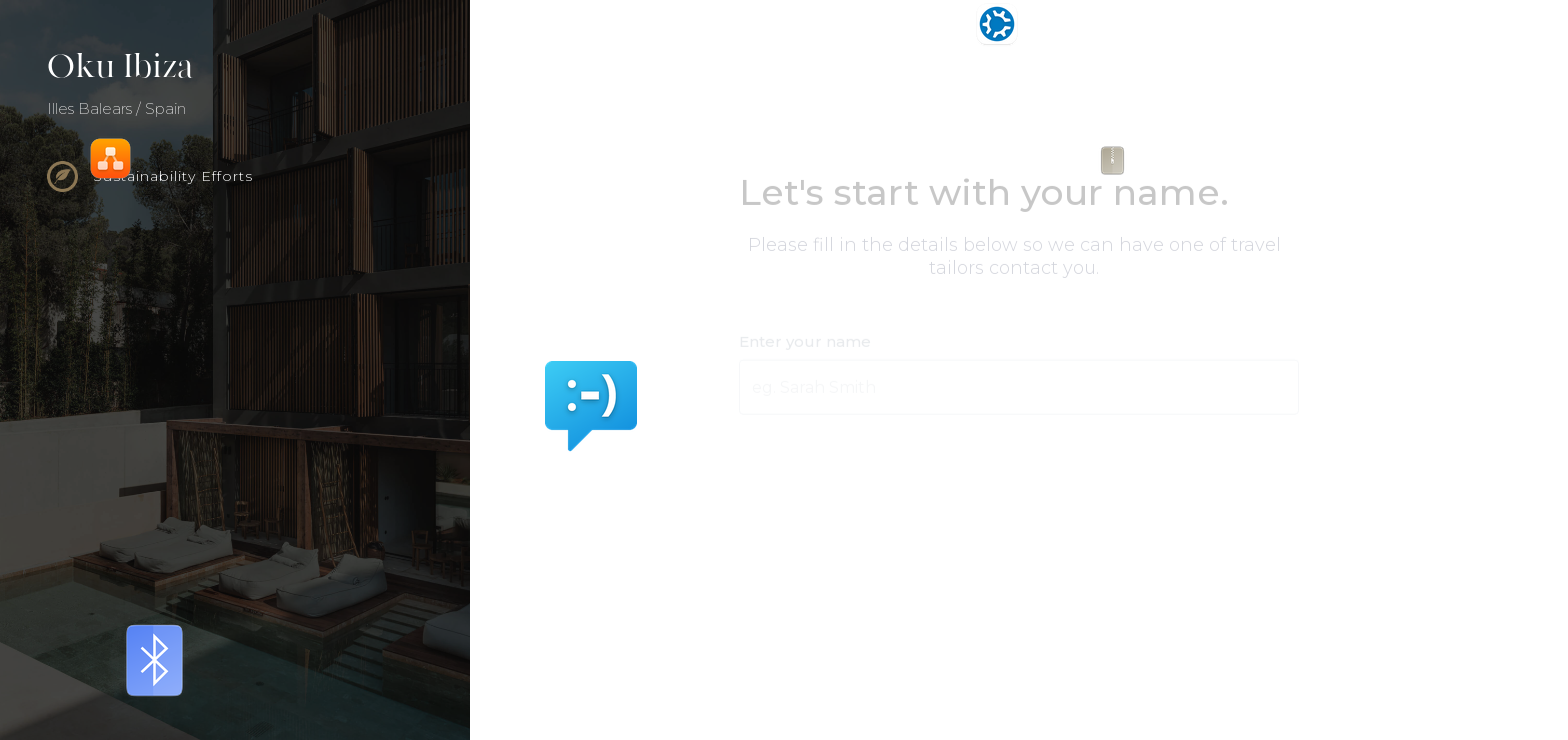 This screenshot has width=1568, height=740. I want to click on launch kubuntu system settings, so click(997, 24).